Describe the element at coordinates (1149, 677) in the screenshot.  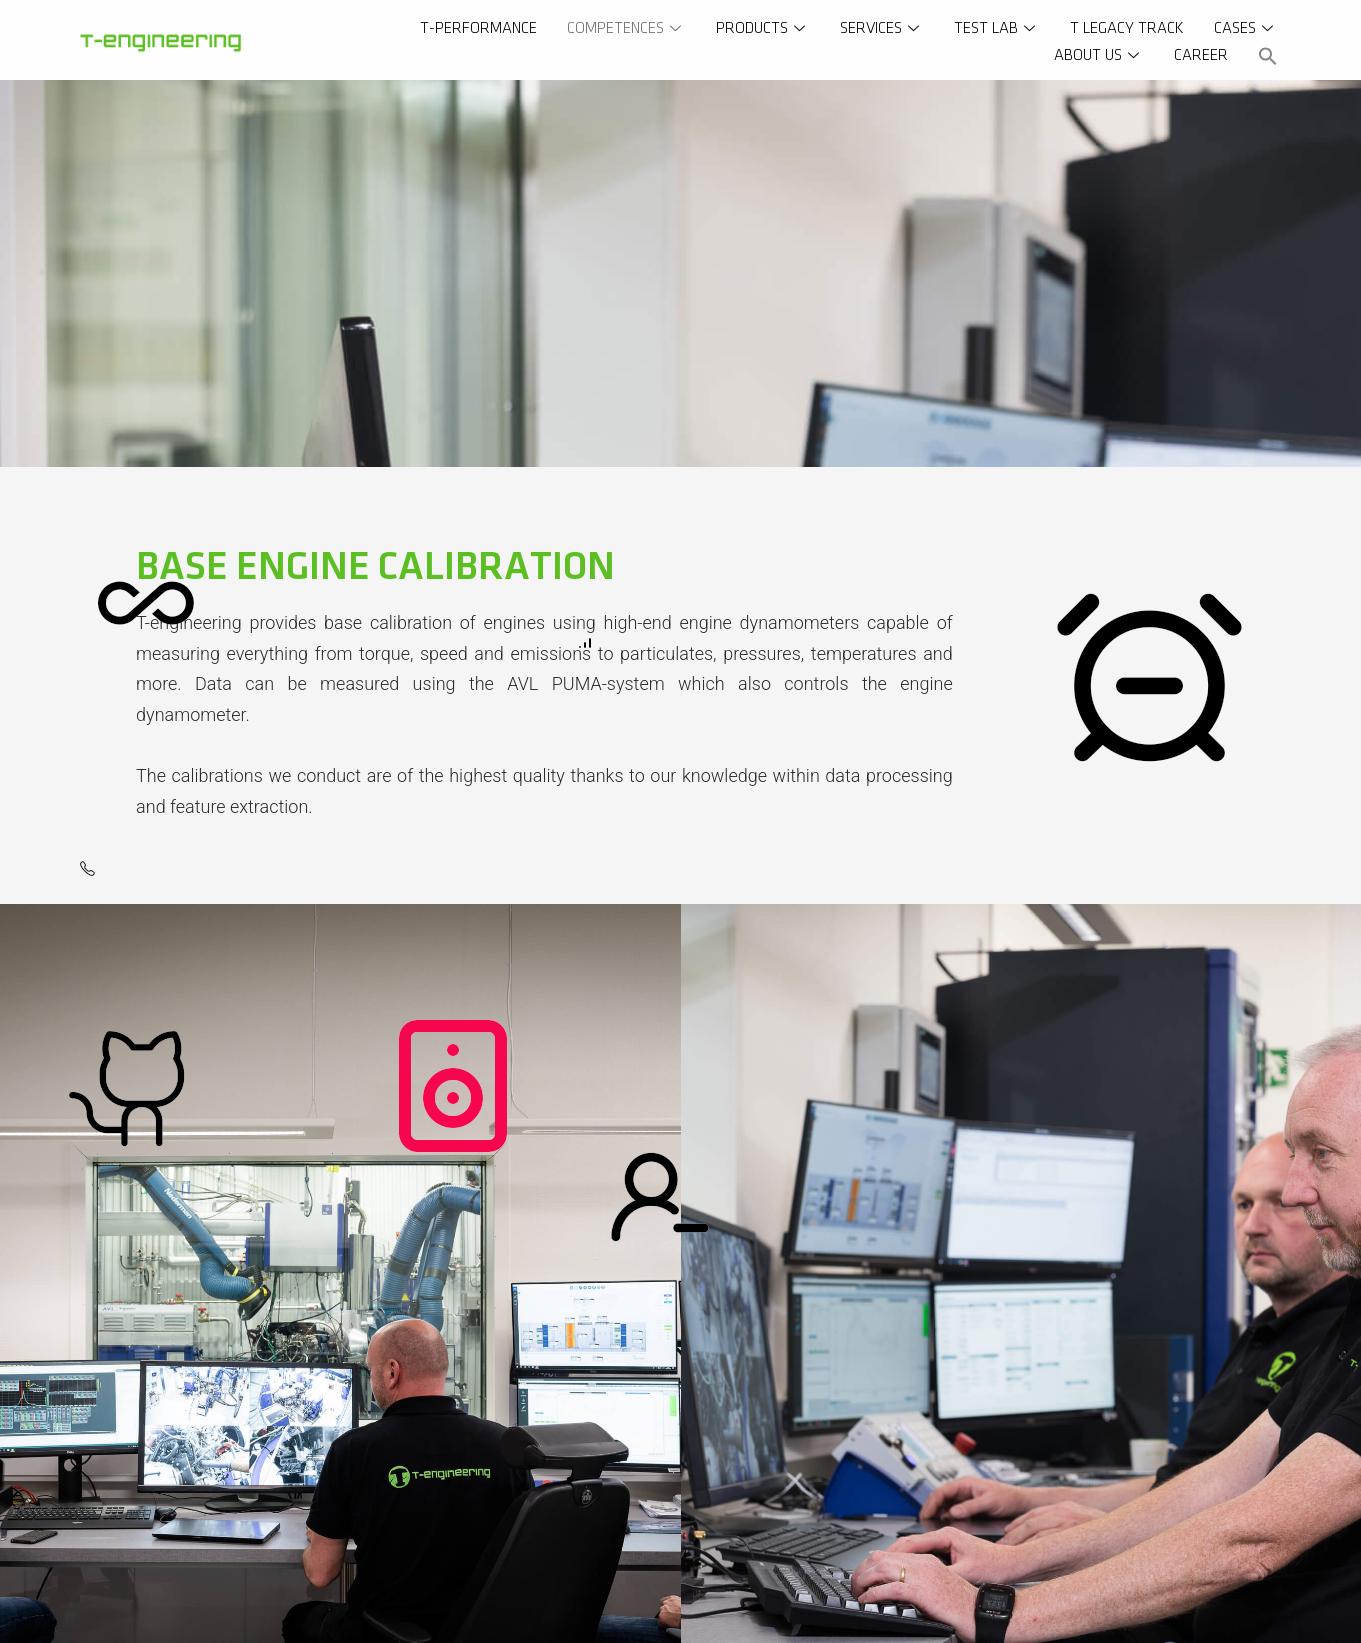
I see `remove or delete an alarm` at that location.